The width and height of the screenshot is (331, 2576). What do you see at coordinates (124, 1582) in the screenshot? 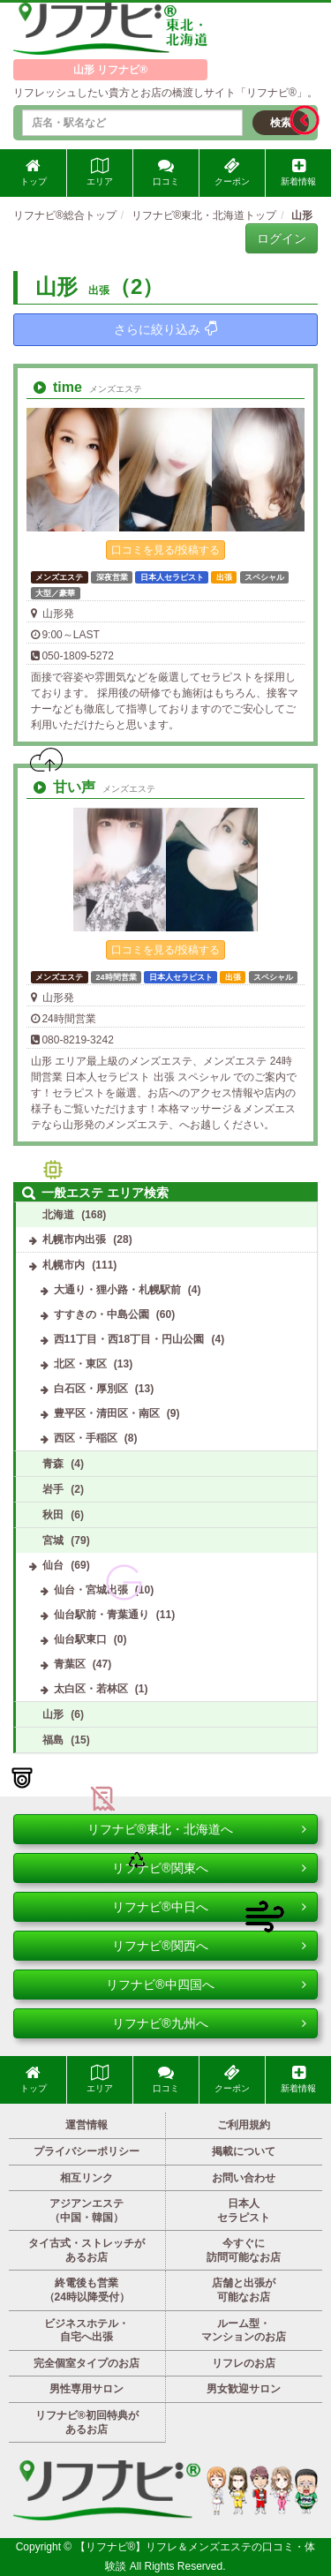
I see `sign in with Google` at bounding box center [124, 1582].